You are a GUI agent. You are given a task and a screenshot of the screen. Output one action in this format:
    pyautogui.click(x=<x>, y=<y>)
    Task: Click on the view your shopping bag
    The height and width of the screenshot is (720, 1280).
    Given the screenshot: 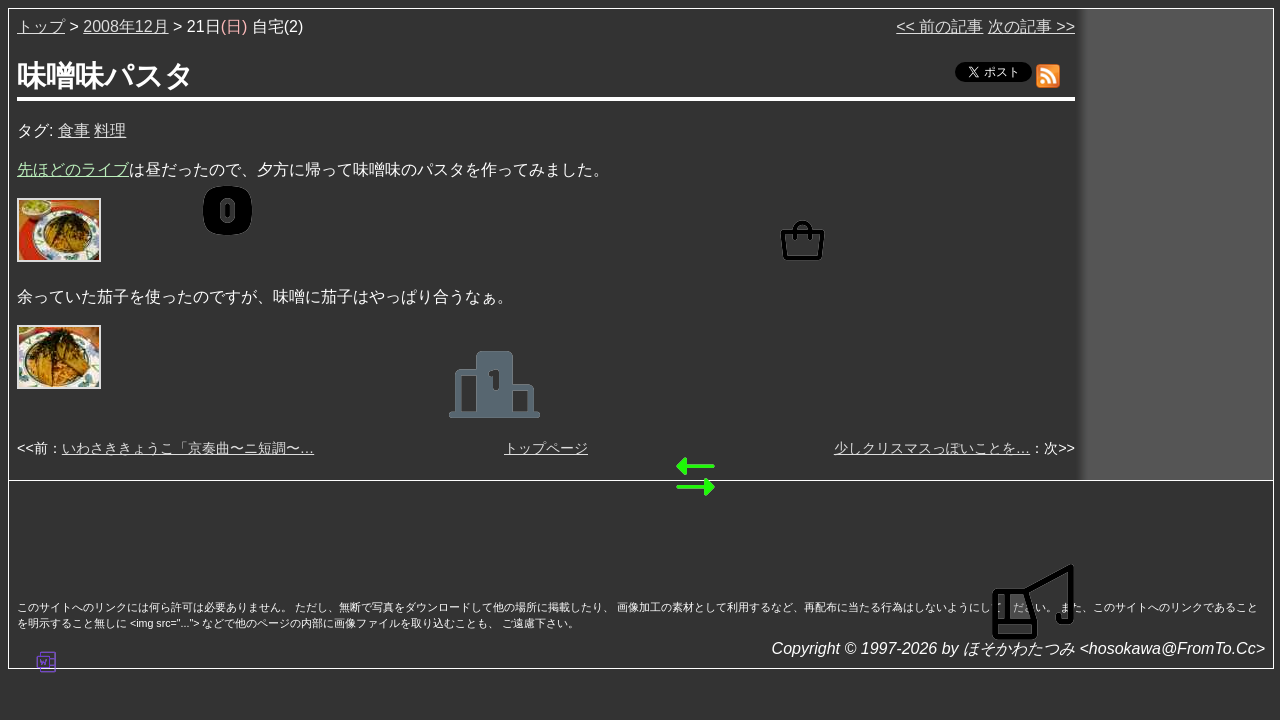 What is the action you would take?
    pyautogui.click(x=802, y=242)
    